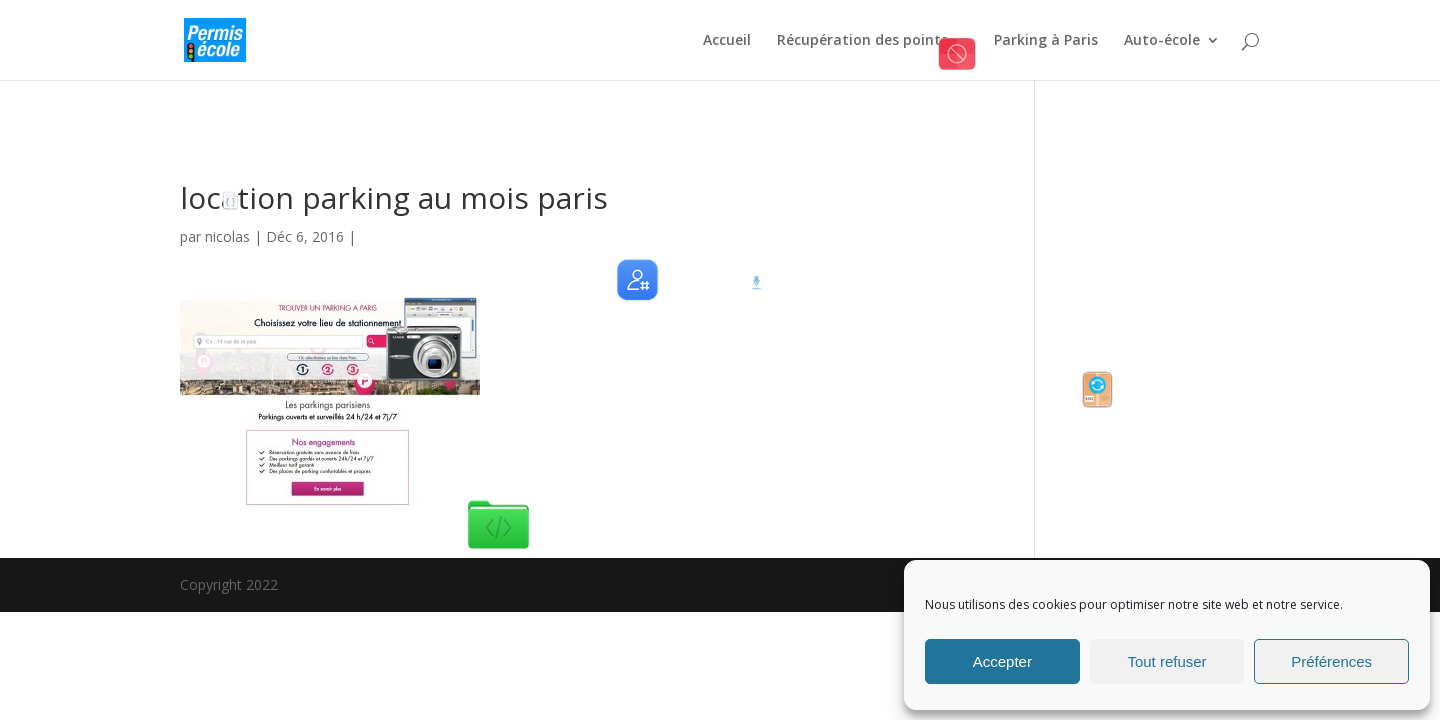 The image size is (1440, 720). Describe the element at coordinates (498, 524) in the screenshot. I see `open your code projects folder` at that location.